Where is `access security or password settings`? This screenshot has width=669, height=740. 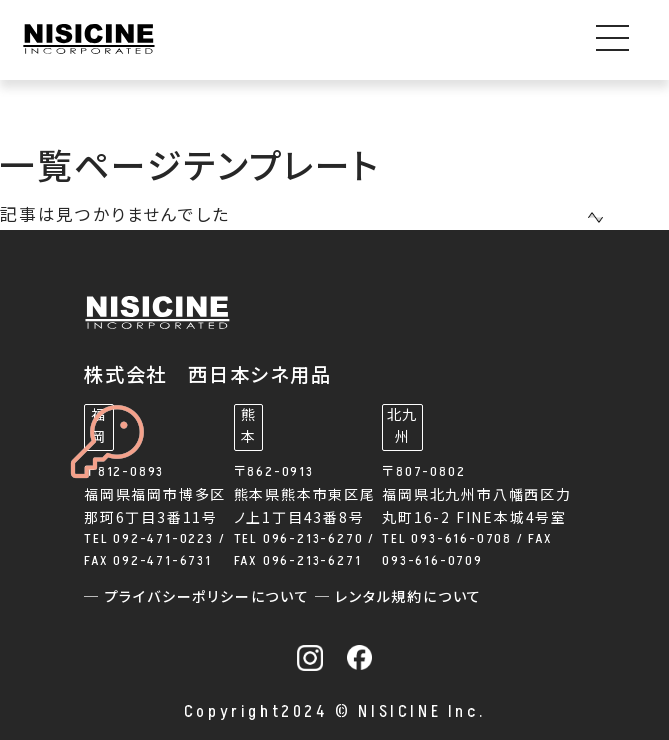
access security or password settings is located at coordinates (106, 443).